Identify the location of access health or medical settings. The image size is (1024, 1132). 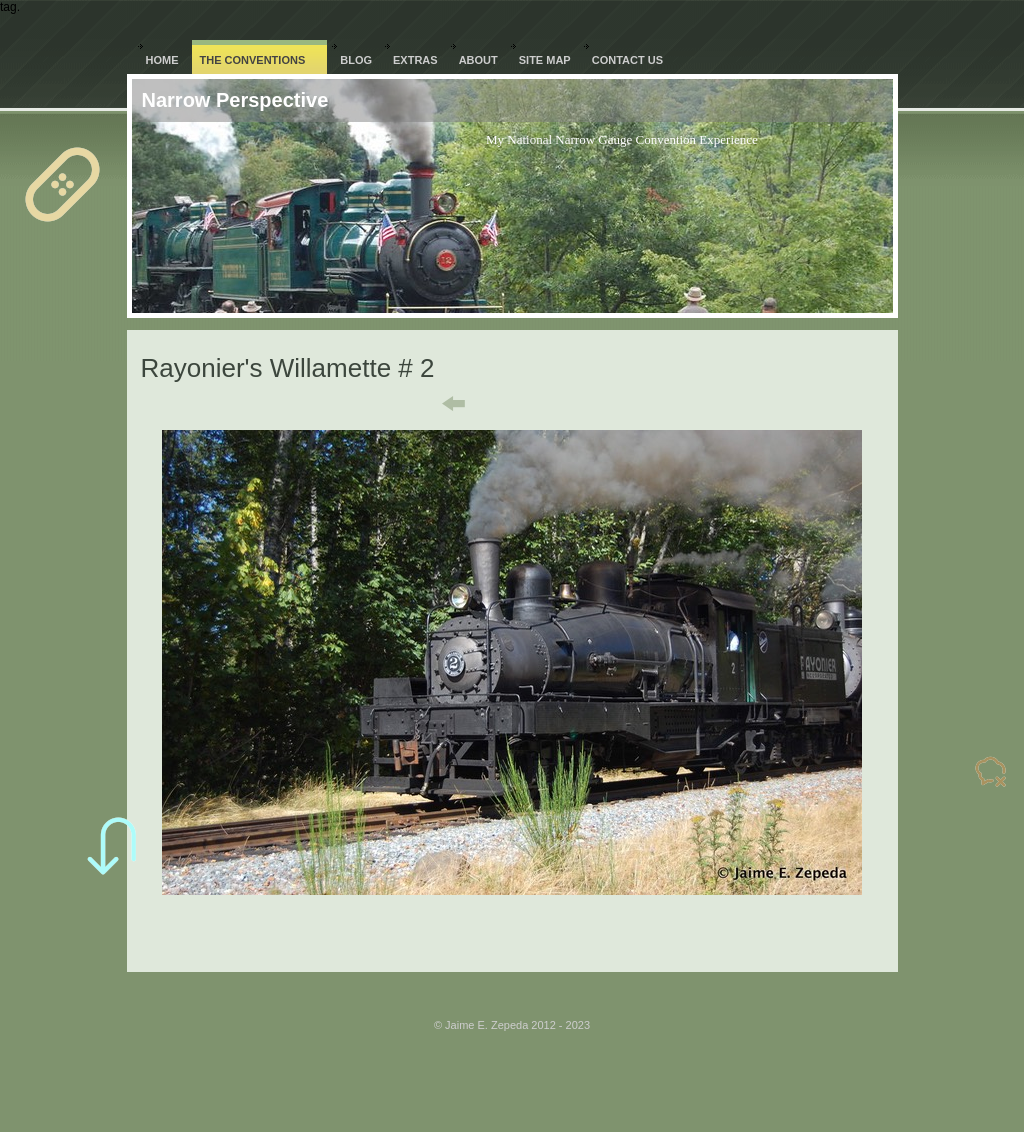
(62, 184).